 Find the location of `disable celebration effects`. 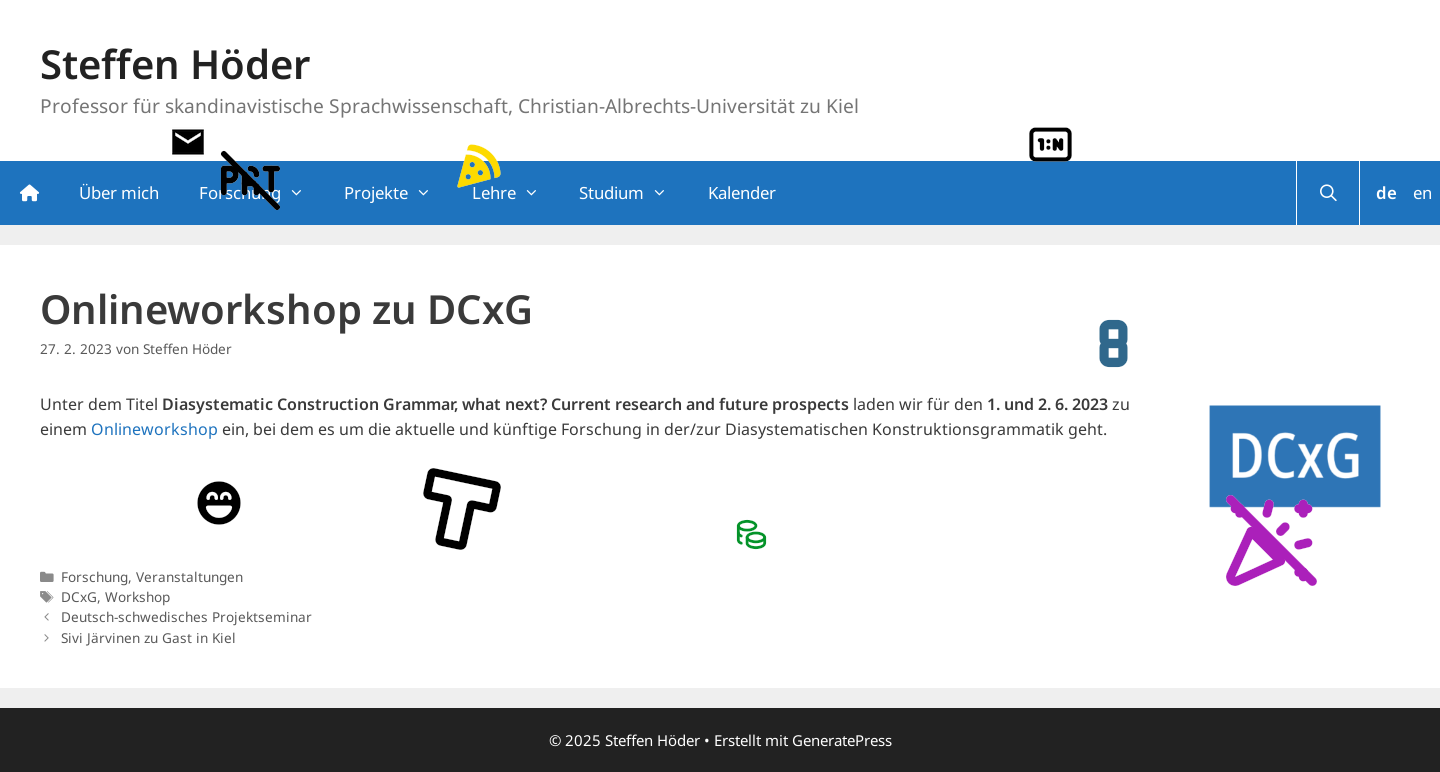

disable celebration effects is located at coordinates (1271, 540).